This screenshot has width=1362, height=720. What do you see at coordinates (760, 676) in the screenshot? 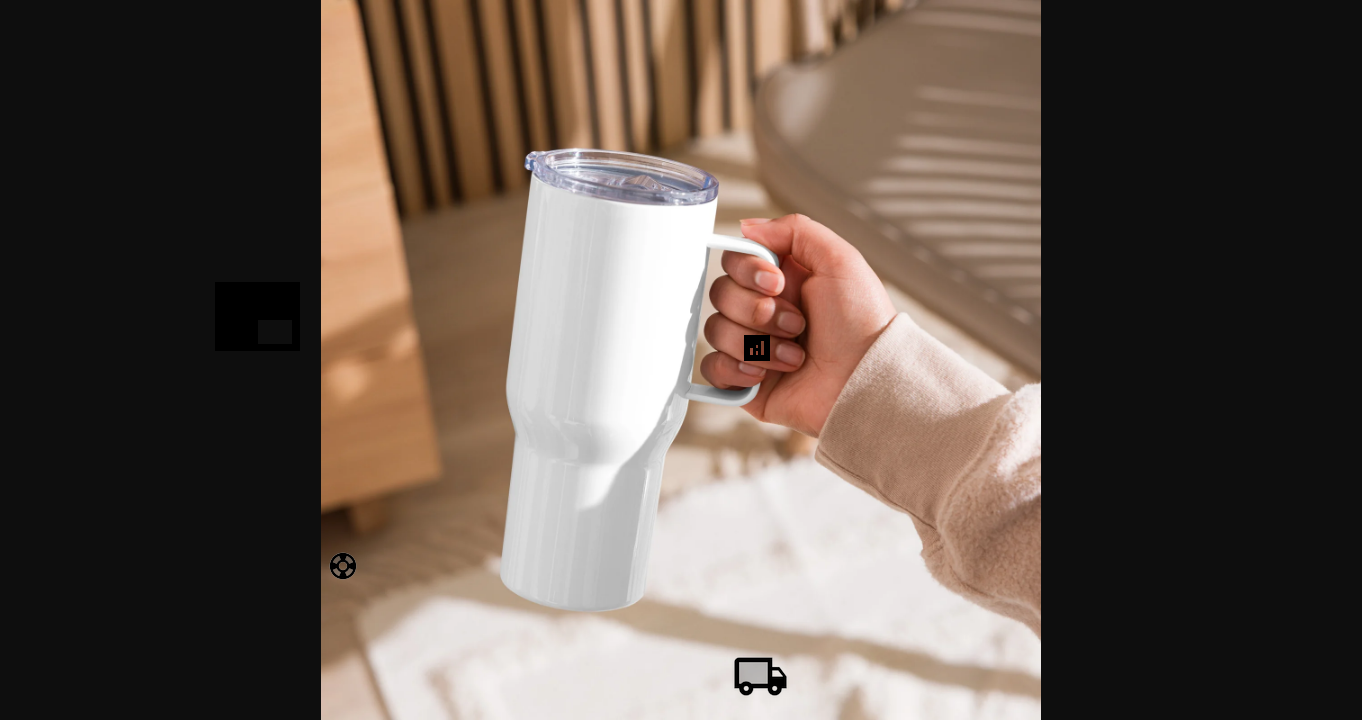
I see `track your delivery status` at bounding box center [760, 676].